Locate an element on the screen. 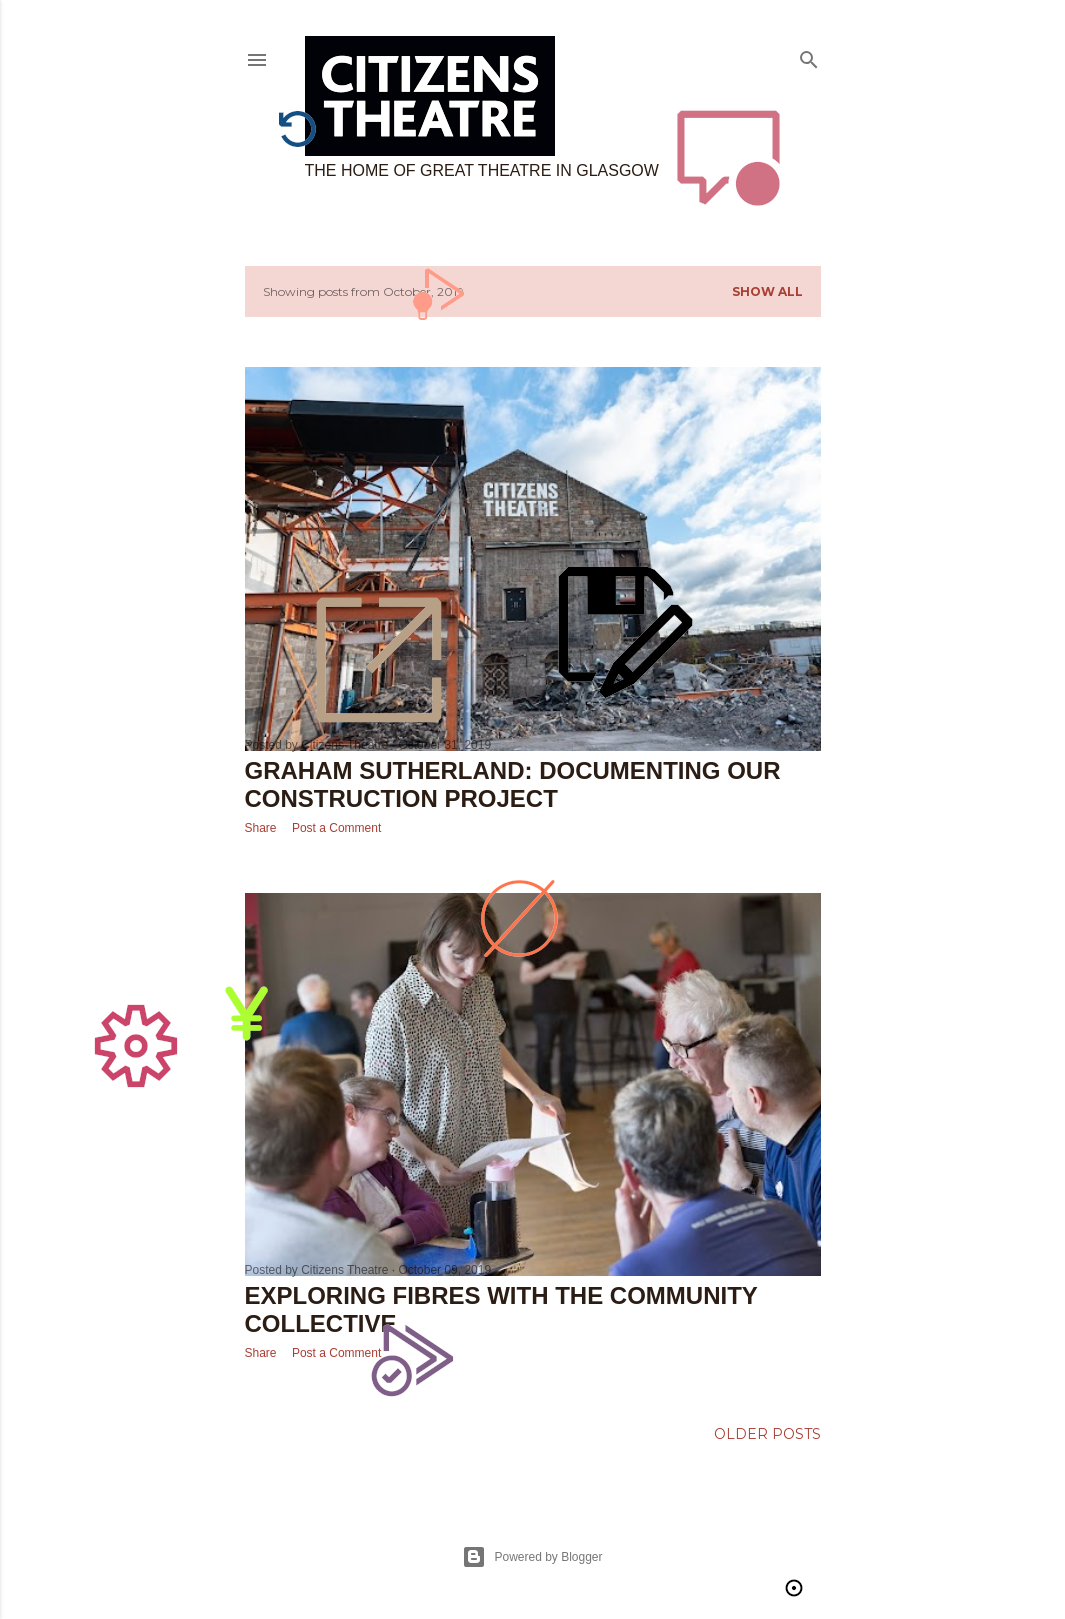 The height and width of the screenshot is (1619, 1065). indicates an empty or null state is located at coordinates (519, 918).